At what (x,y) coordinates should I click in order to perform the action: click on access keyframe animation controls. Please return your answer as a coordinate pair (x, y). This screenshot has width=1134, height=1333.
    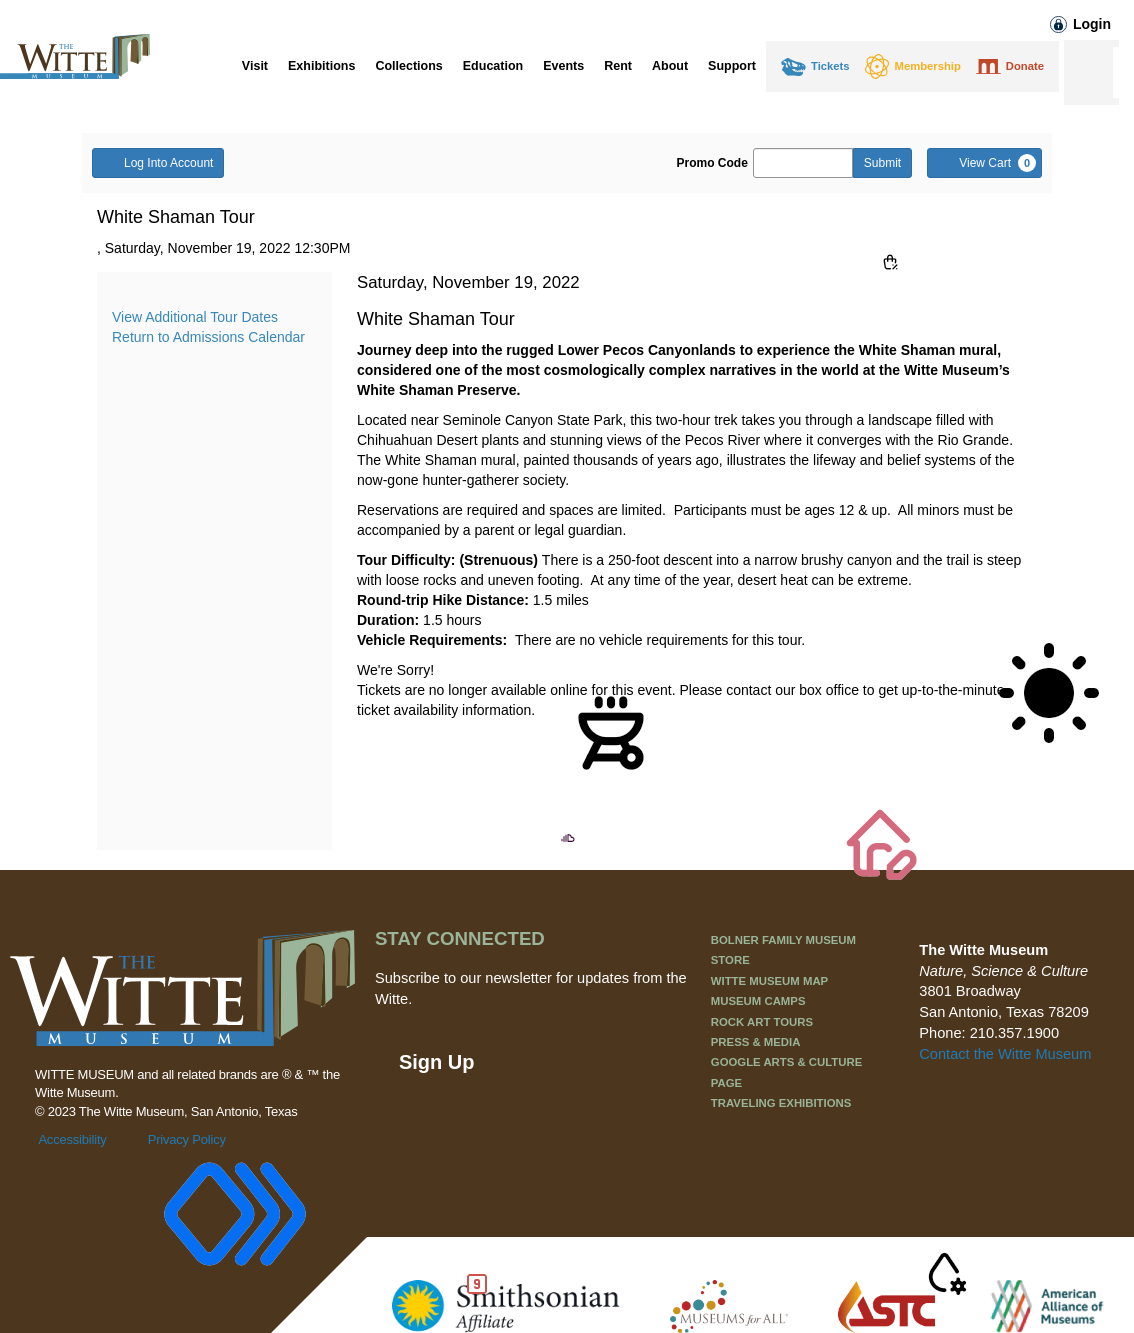
    Looking at the image, I should click on (235, 1214).